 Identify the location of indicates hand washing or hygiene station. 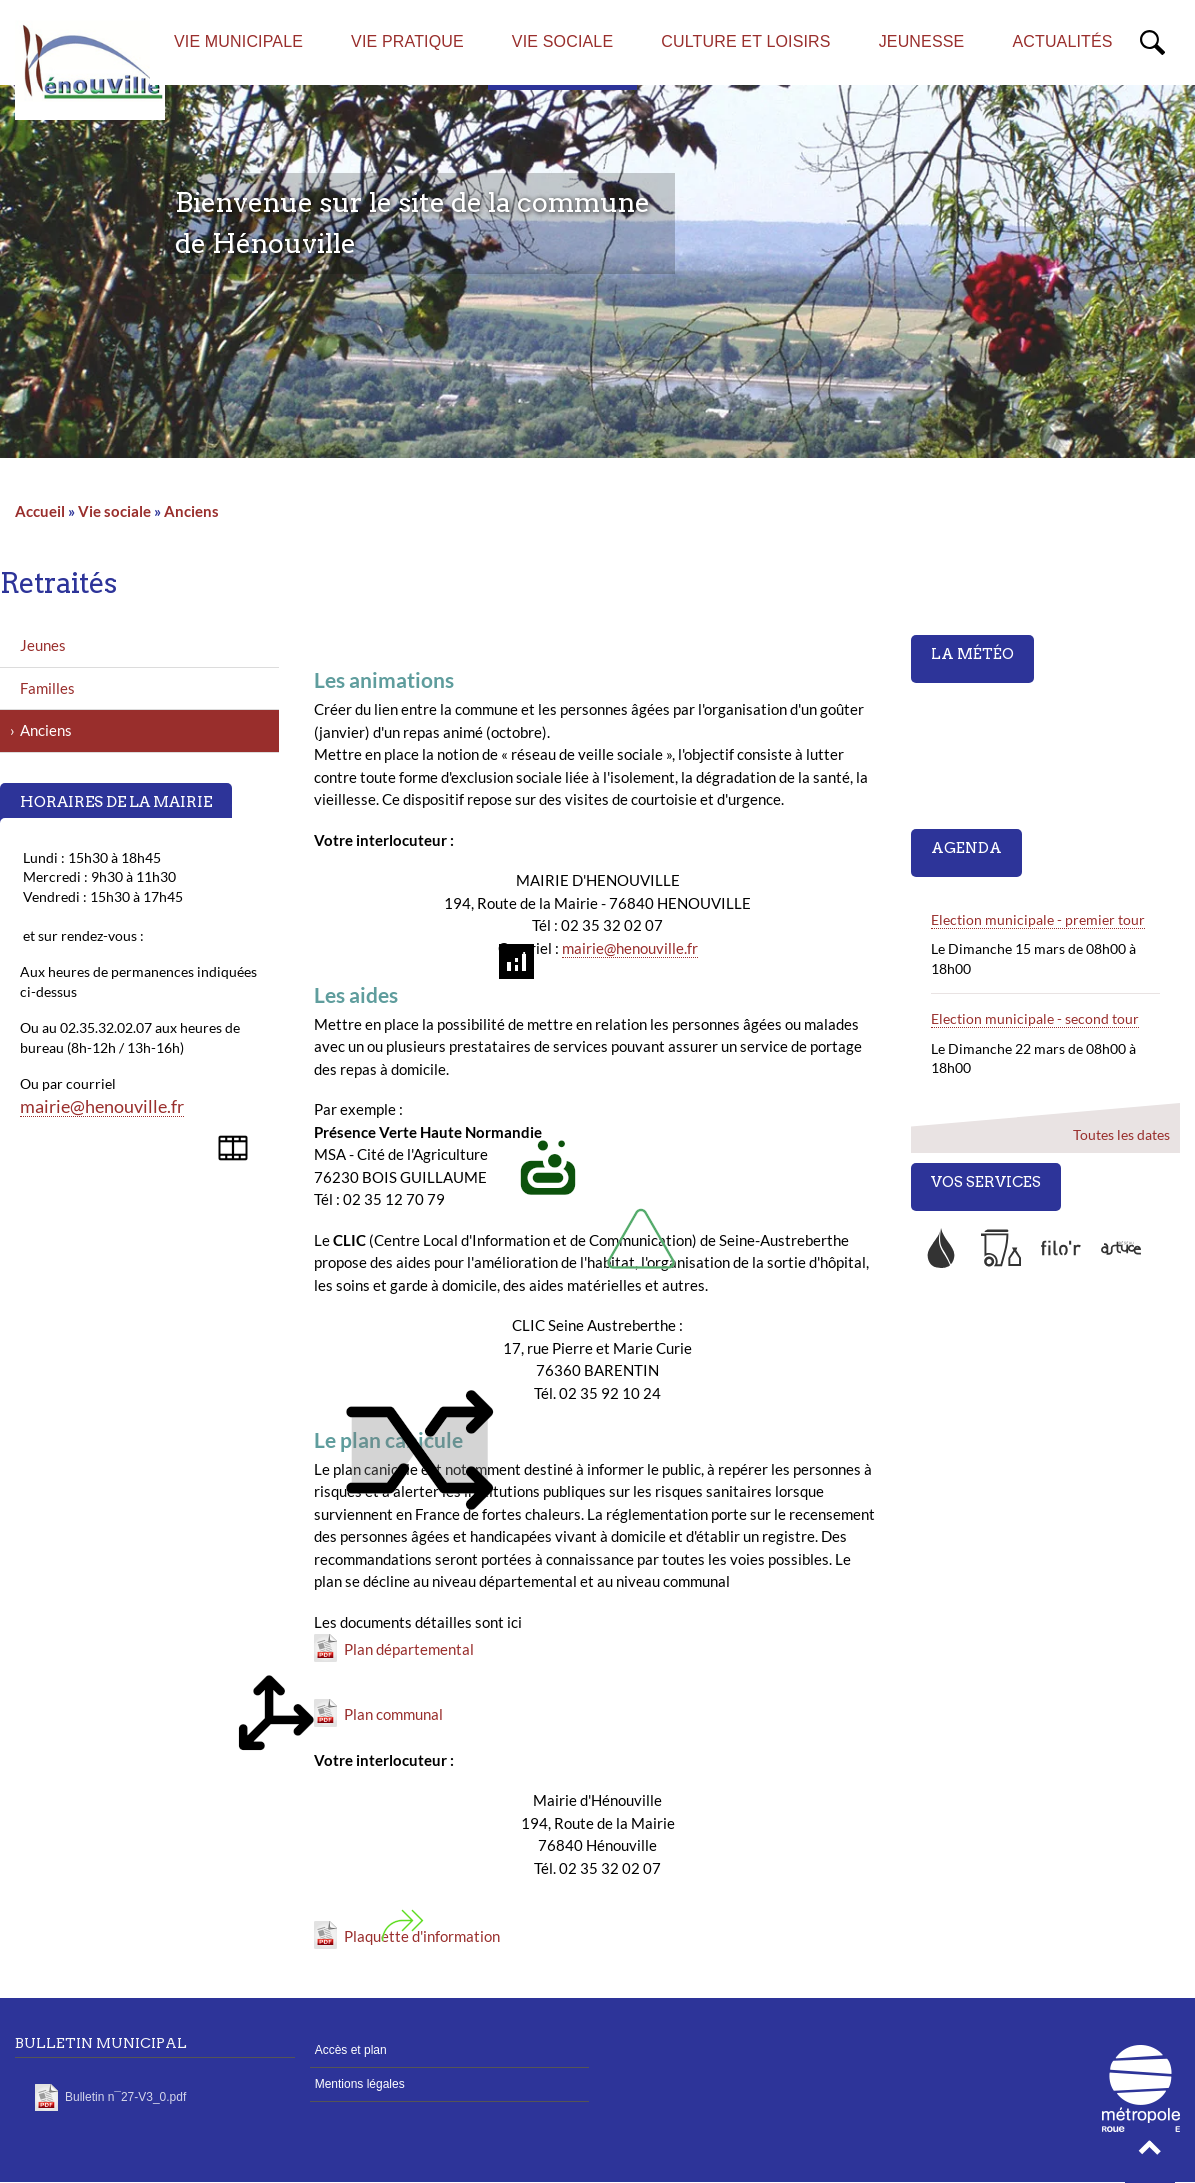
(548, 1171).